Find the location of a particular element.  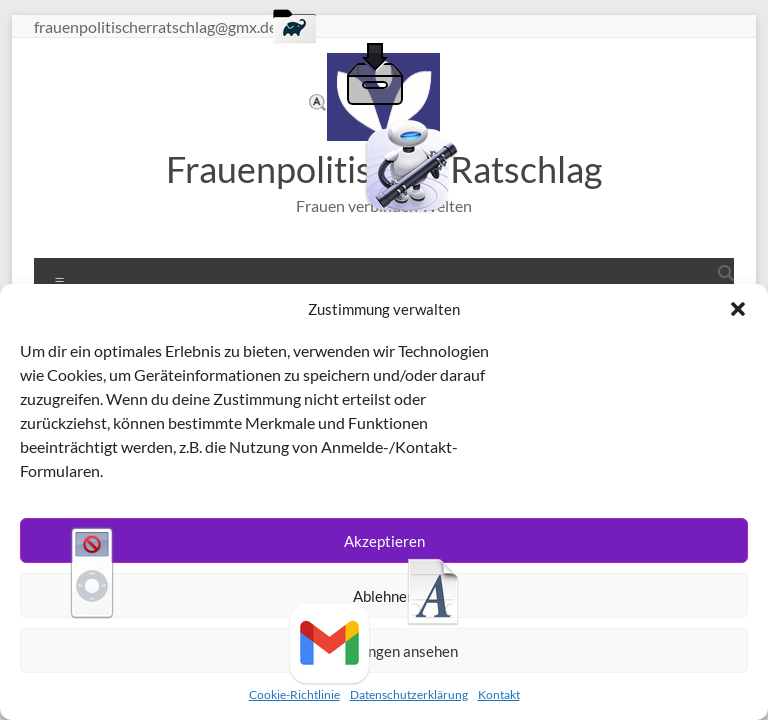

access your dropbox folder in the sidebar is located at coordinates (375, 75).